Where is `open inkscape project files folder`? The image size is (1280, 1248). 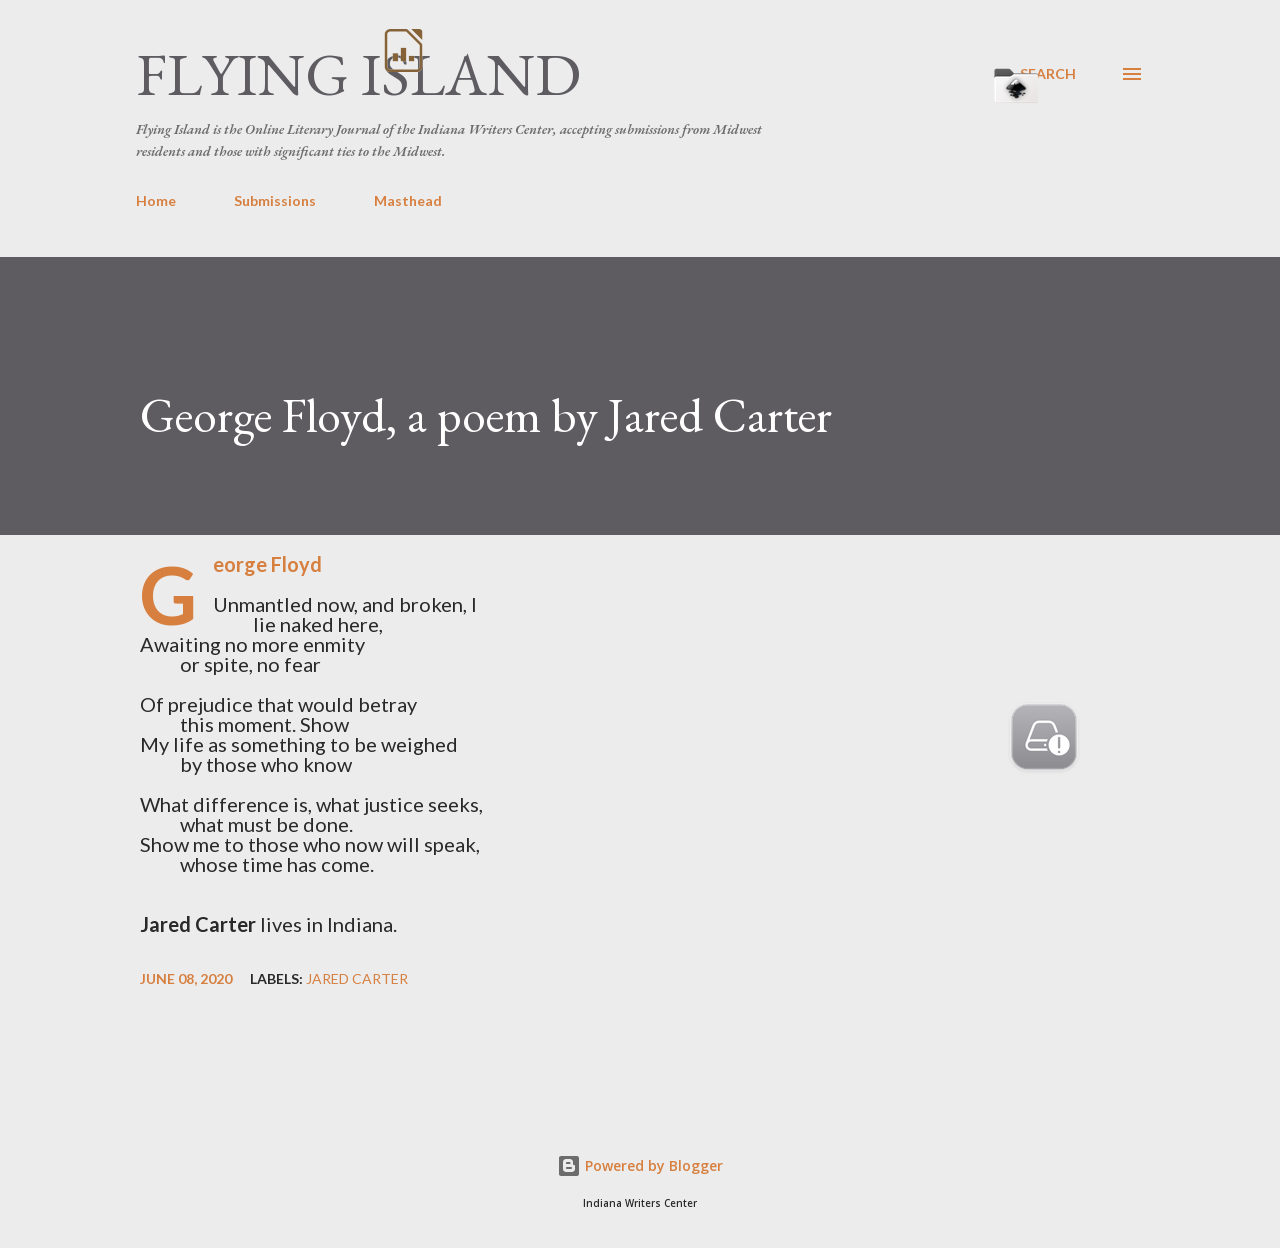 open inkscape project files folder is located at coordinates (1016, 87).